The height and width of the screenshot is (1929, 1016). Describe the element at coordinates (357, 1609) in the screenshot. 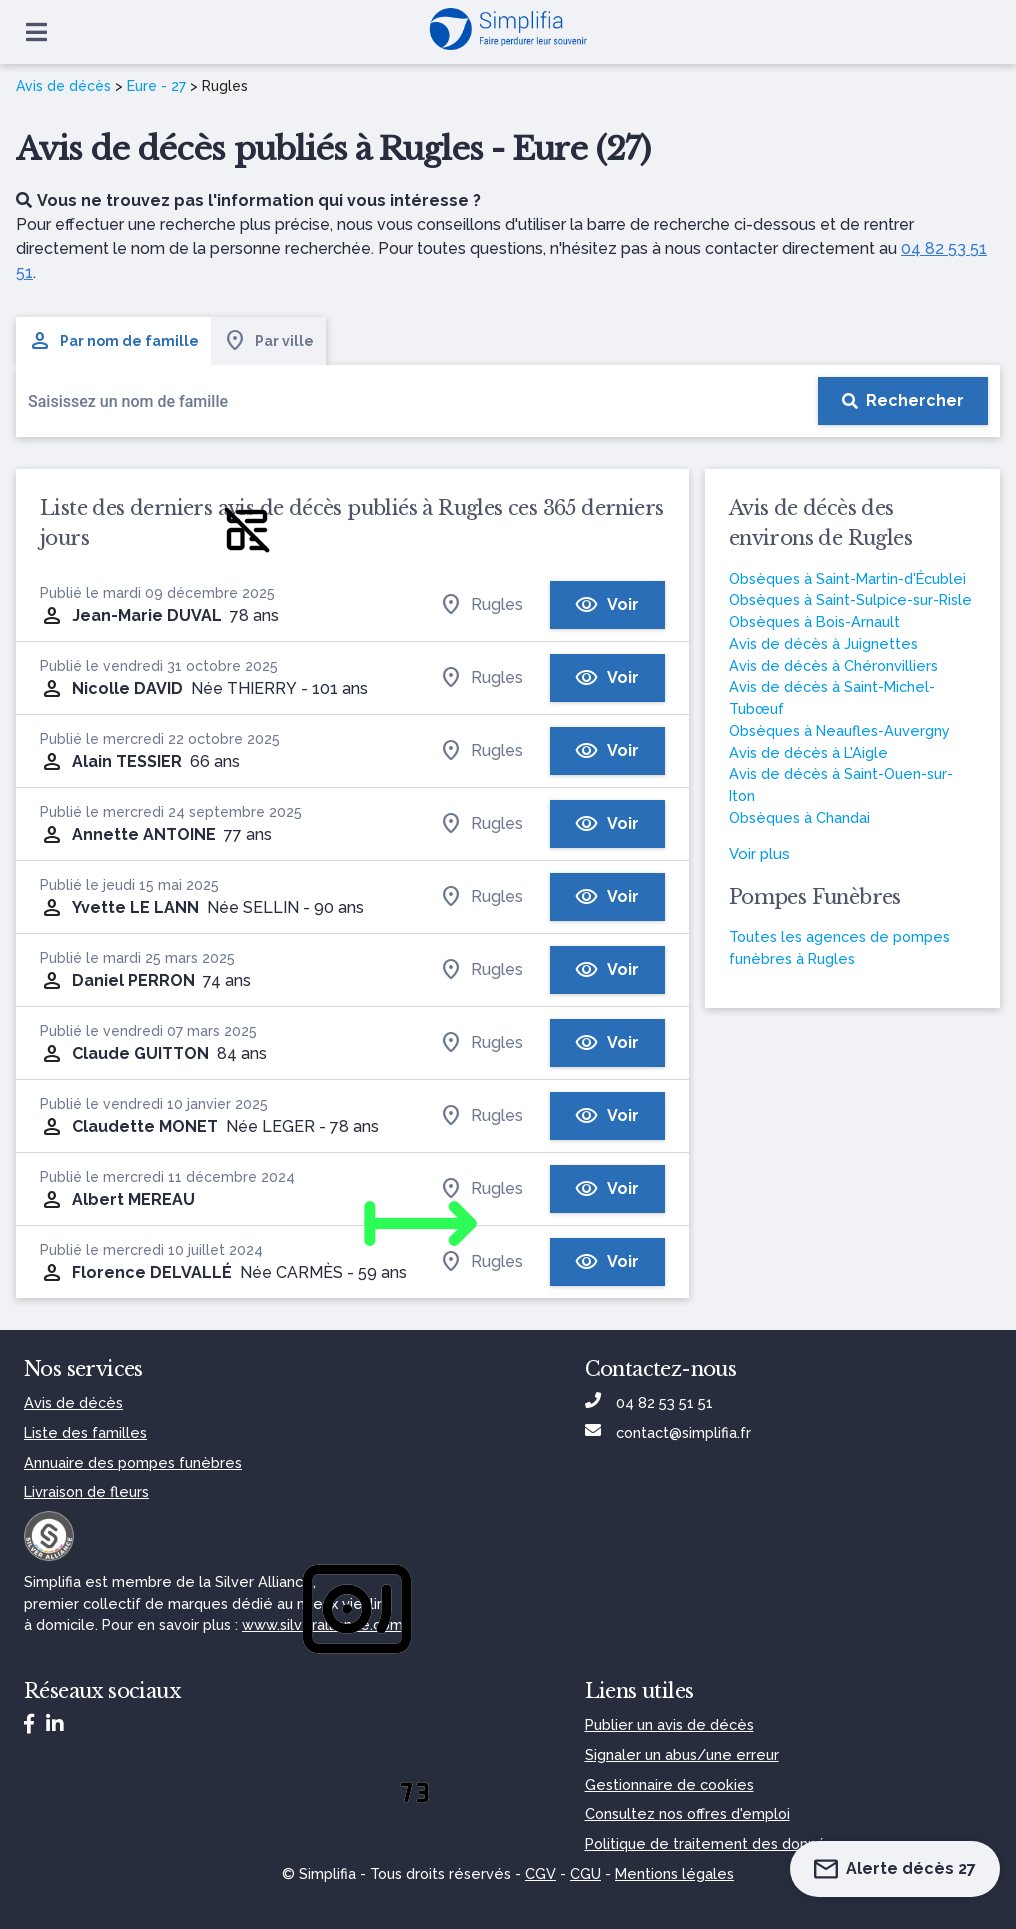

I see `access music or audio player` at that location.